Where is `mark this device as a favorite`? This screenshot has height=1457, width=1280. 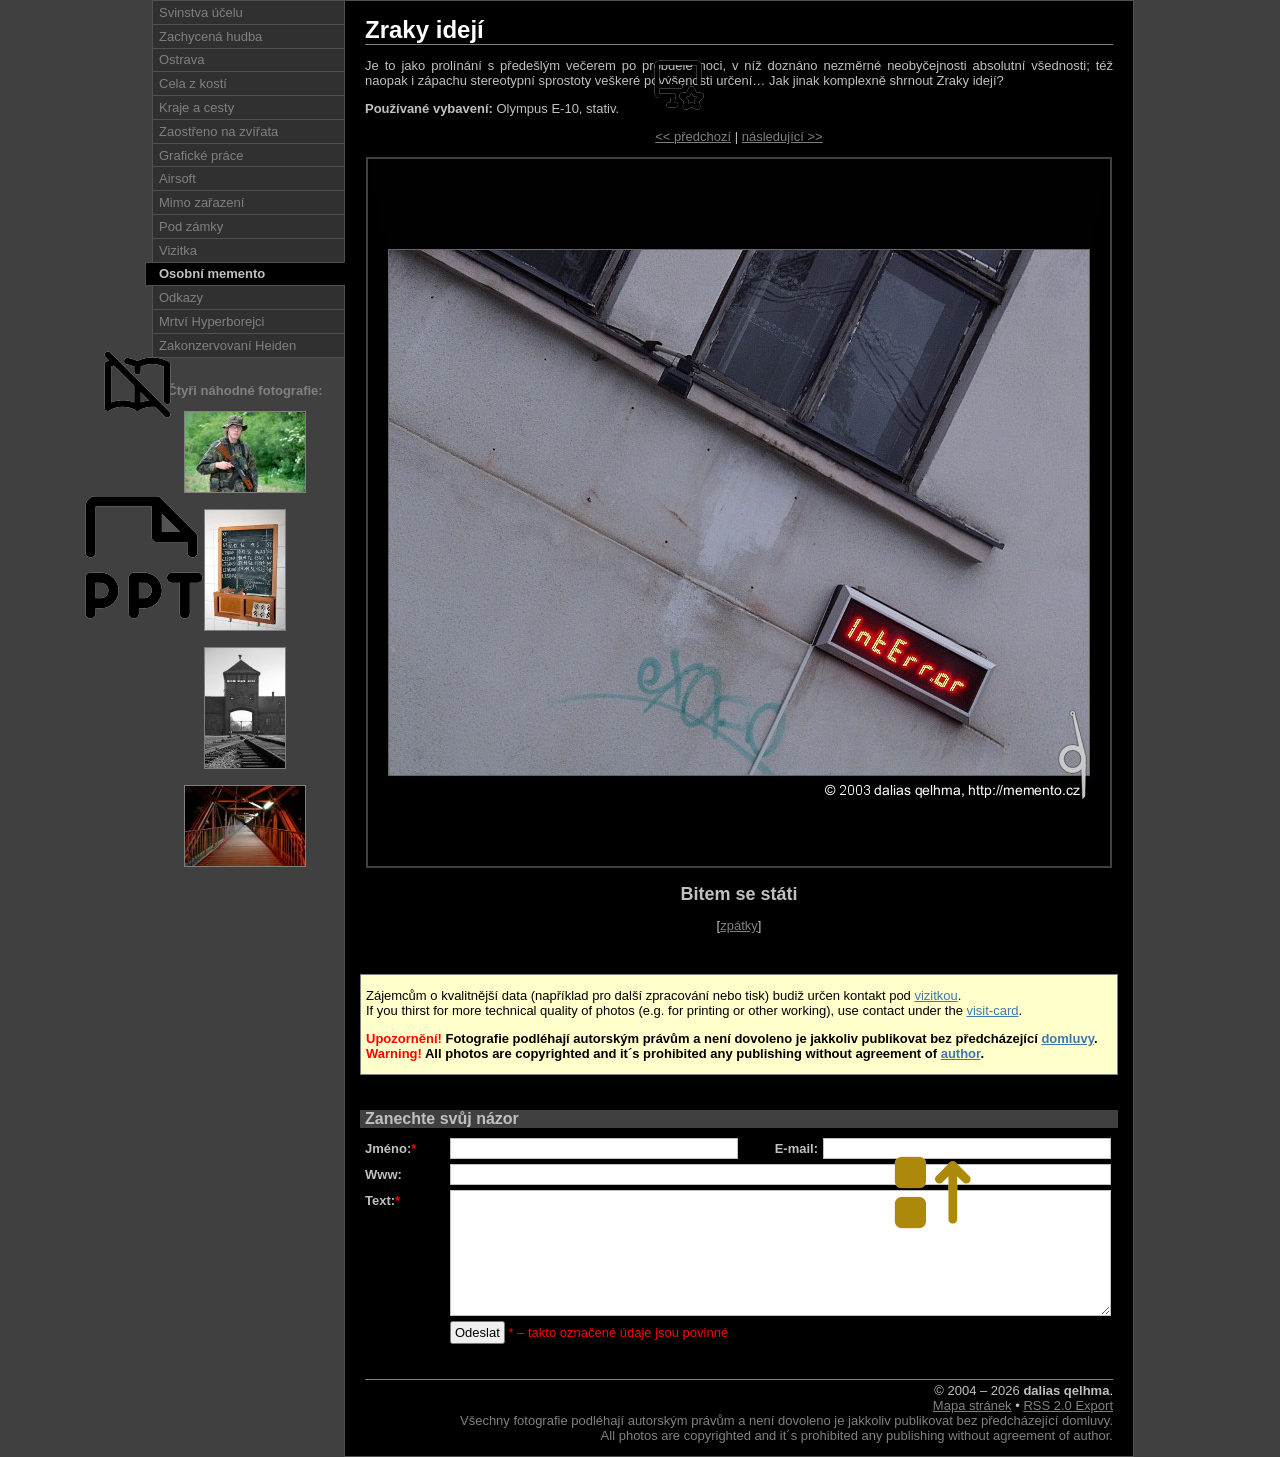
mark this device as a favorite is located at coordinates (678, 84).